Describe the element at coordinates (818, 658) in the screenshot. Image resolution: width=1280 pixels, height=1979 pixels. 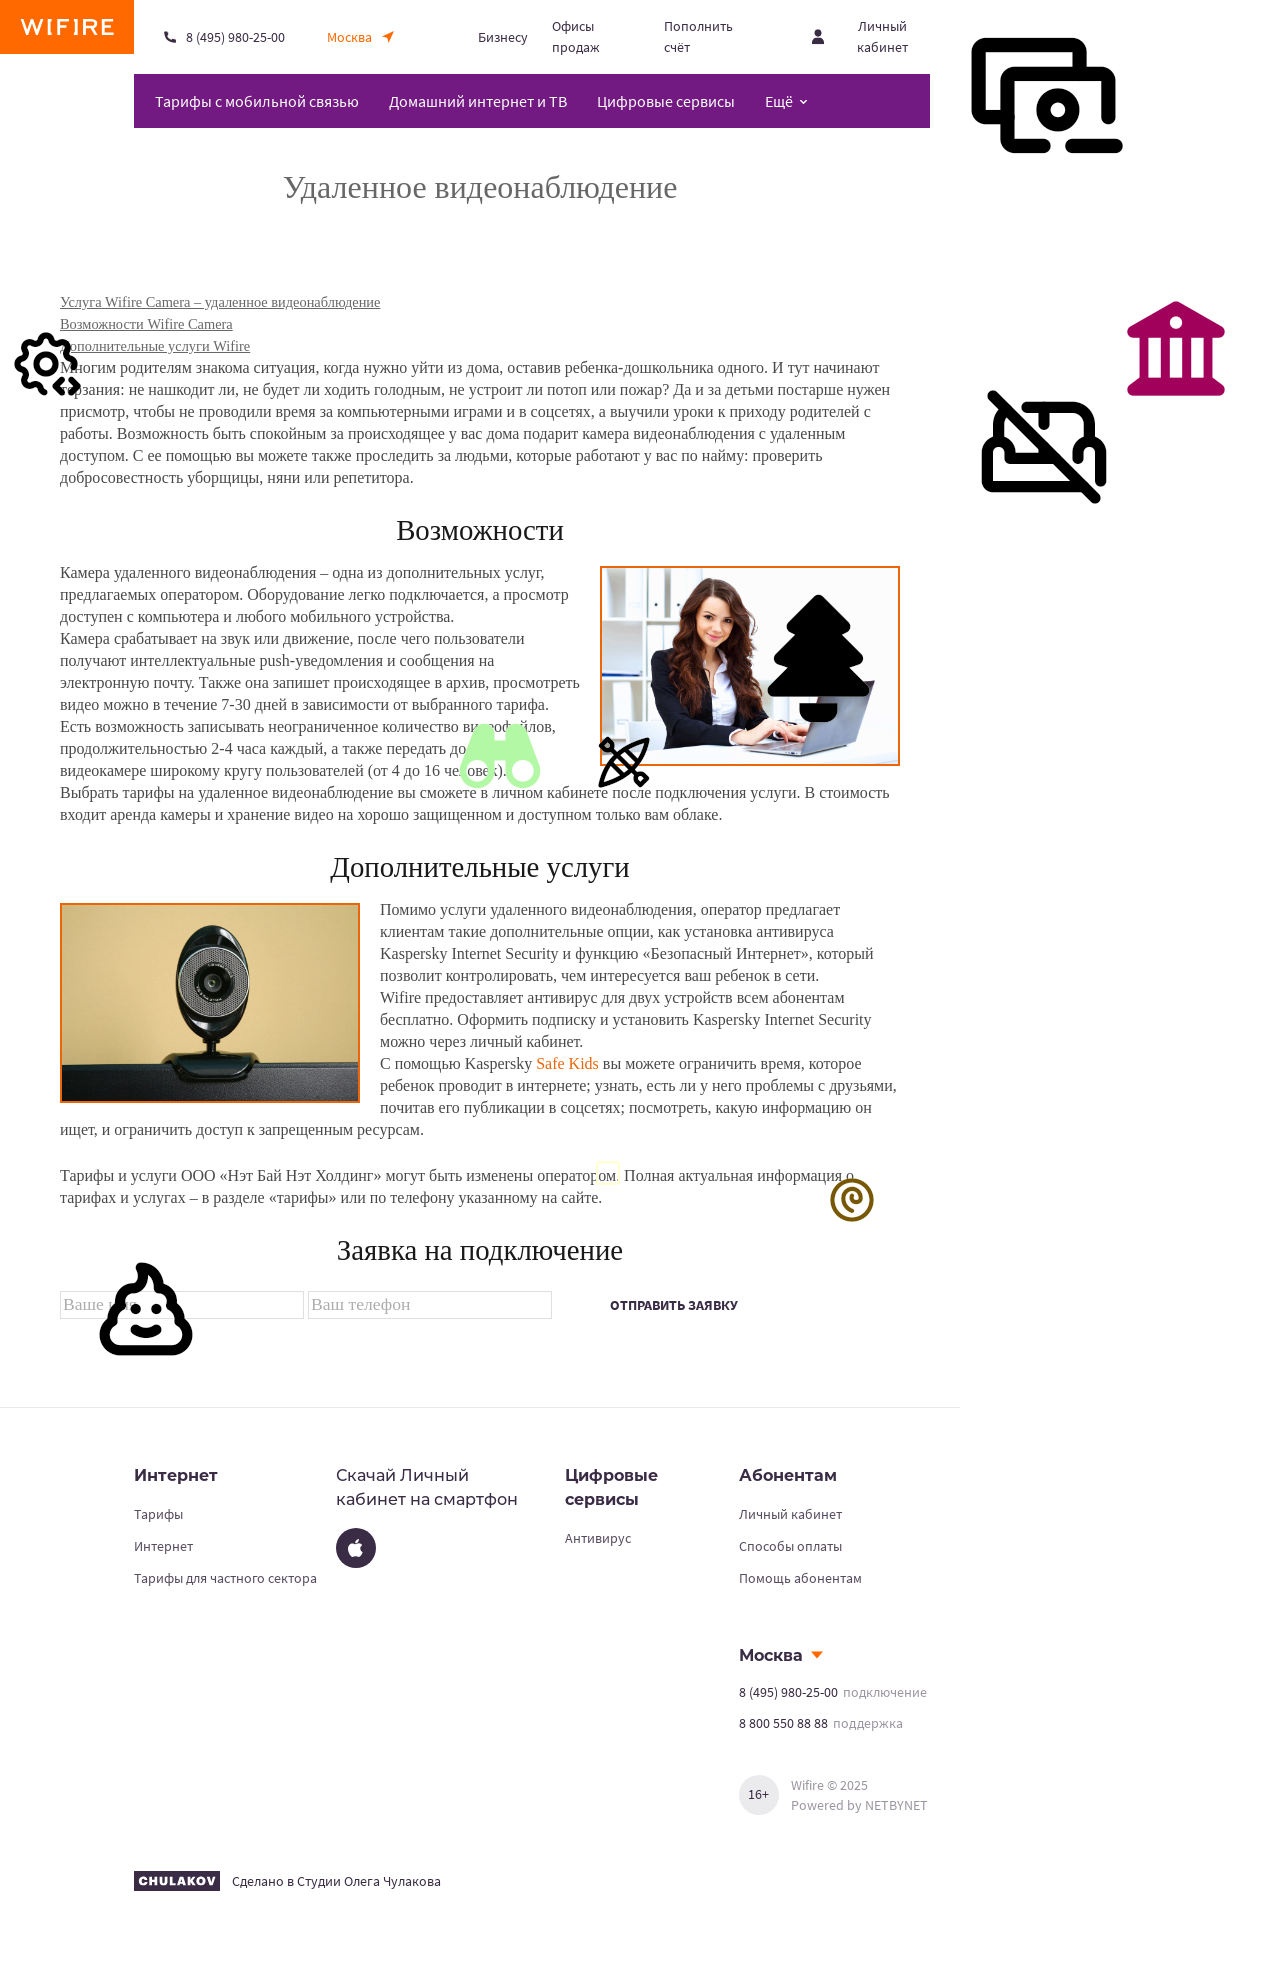
I see `indicates holiday or christmas-themed content` at that location.